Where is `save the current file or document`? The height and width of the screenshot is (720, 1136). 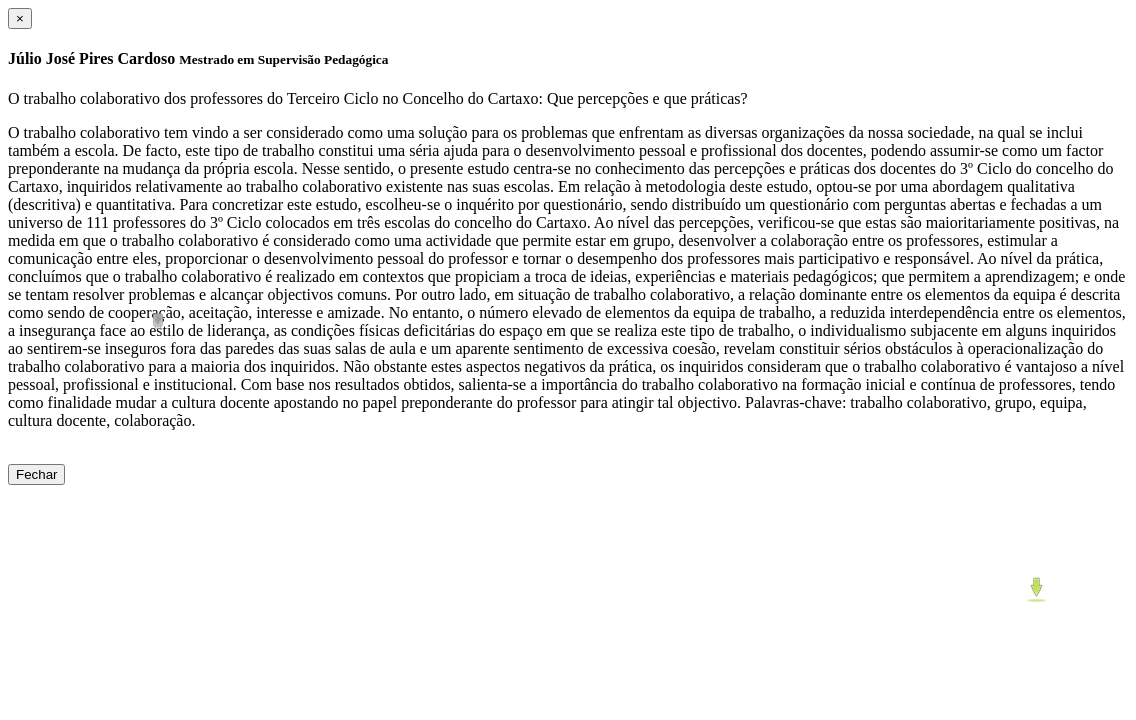 save the current file or document is located at coordinates (1036, 587).